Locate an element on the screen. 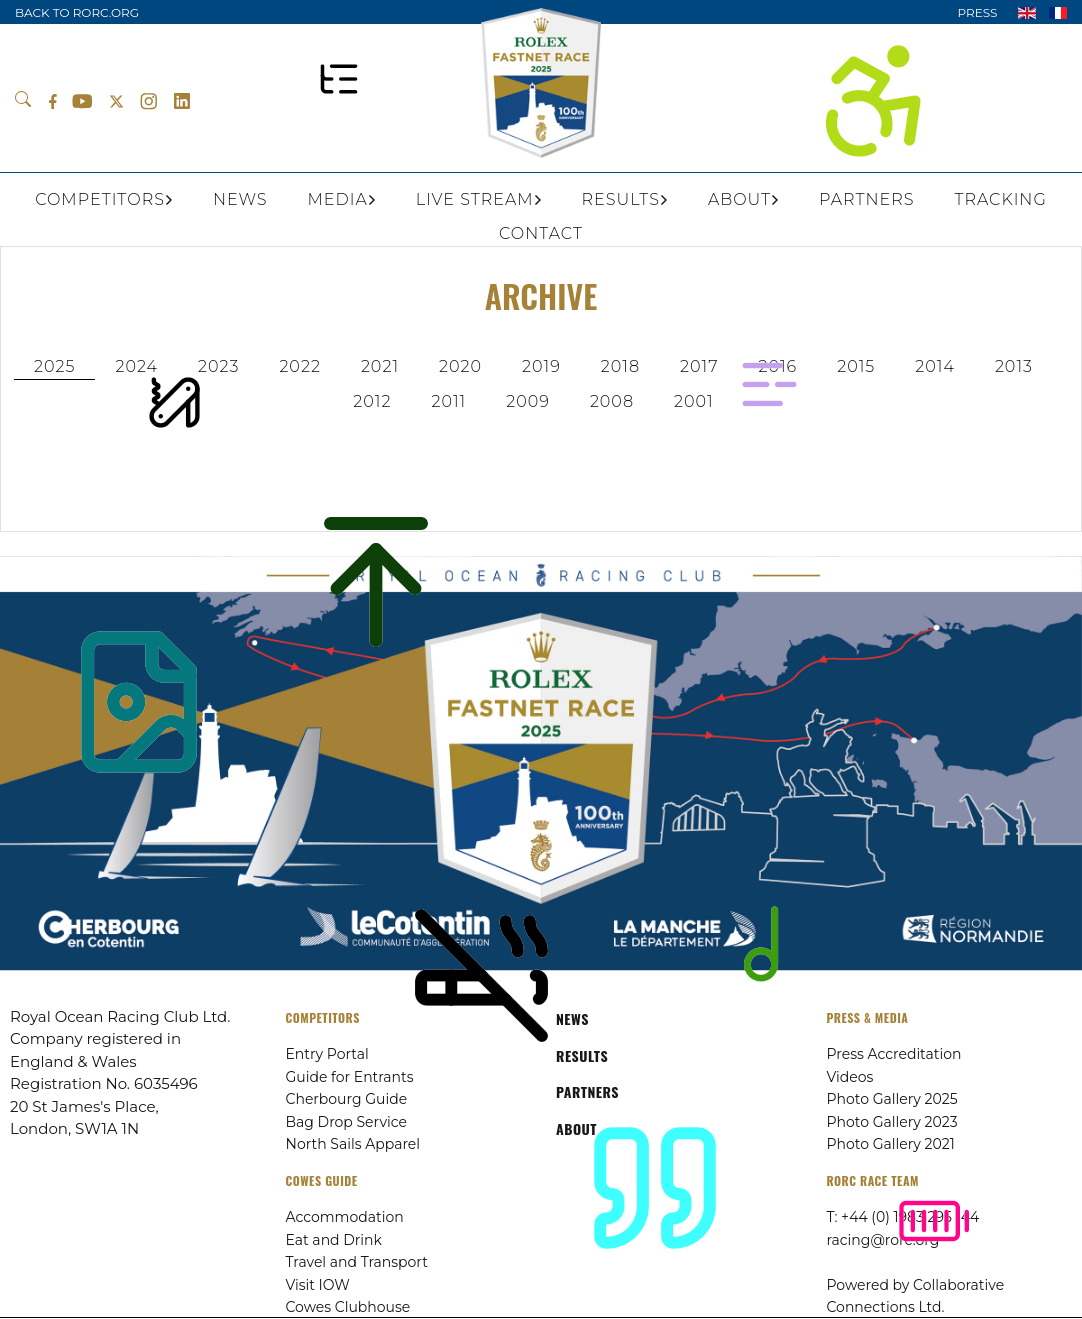 This screenshot has height=1319, width=1082. upload file to cloud or server is located at coordinates (376, 582).